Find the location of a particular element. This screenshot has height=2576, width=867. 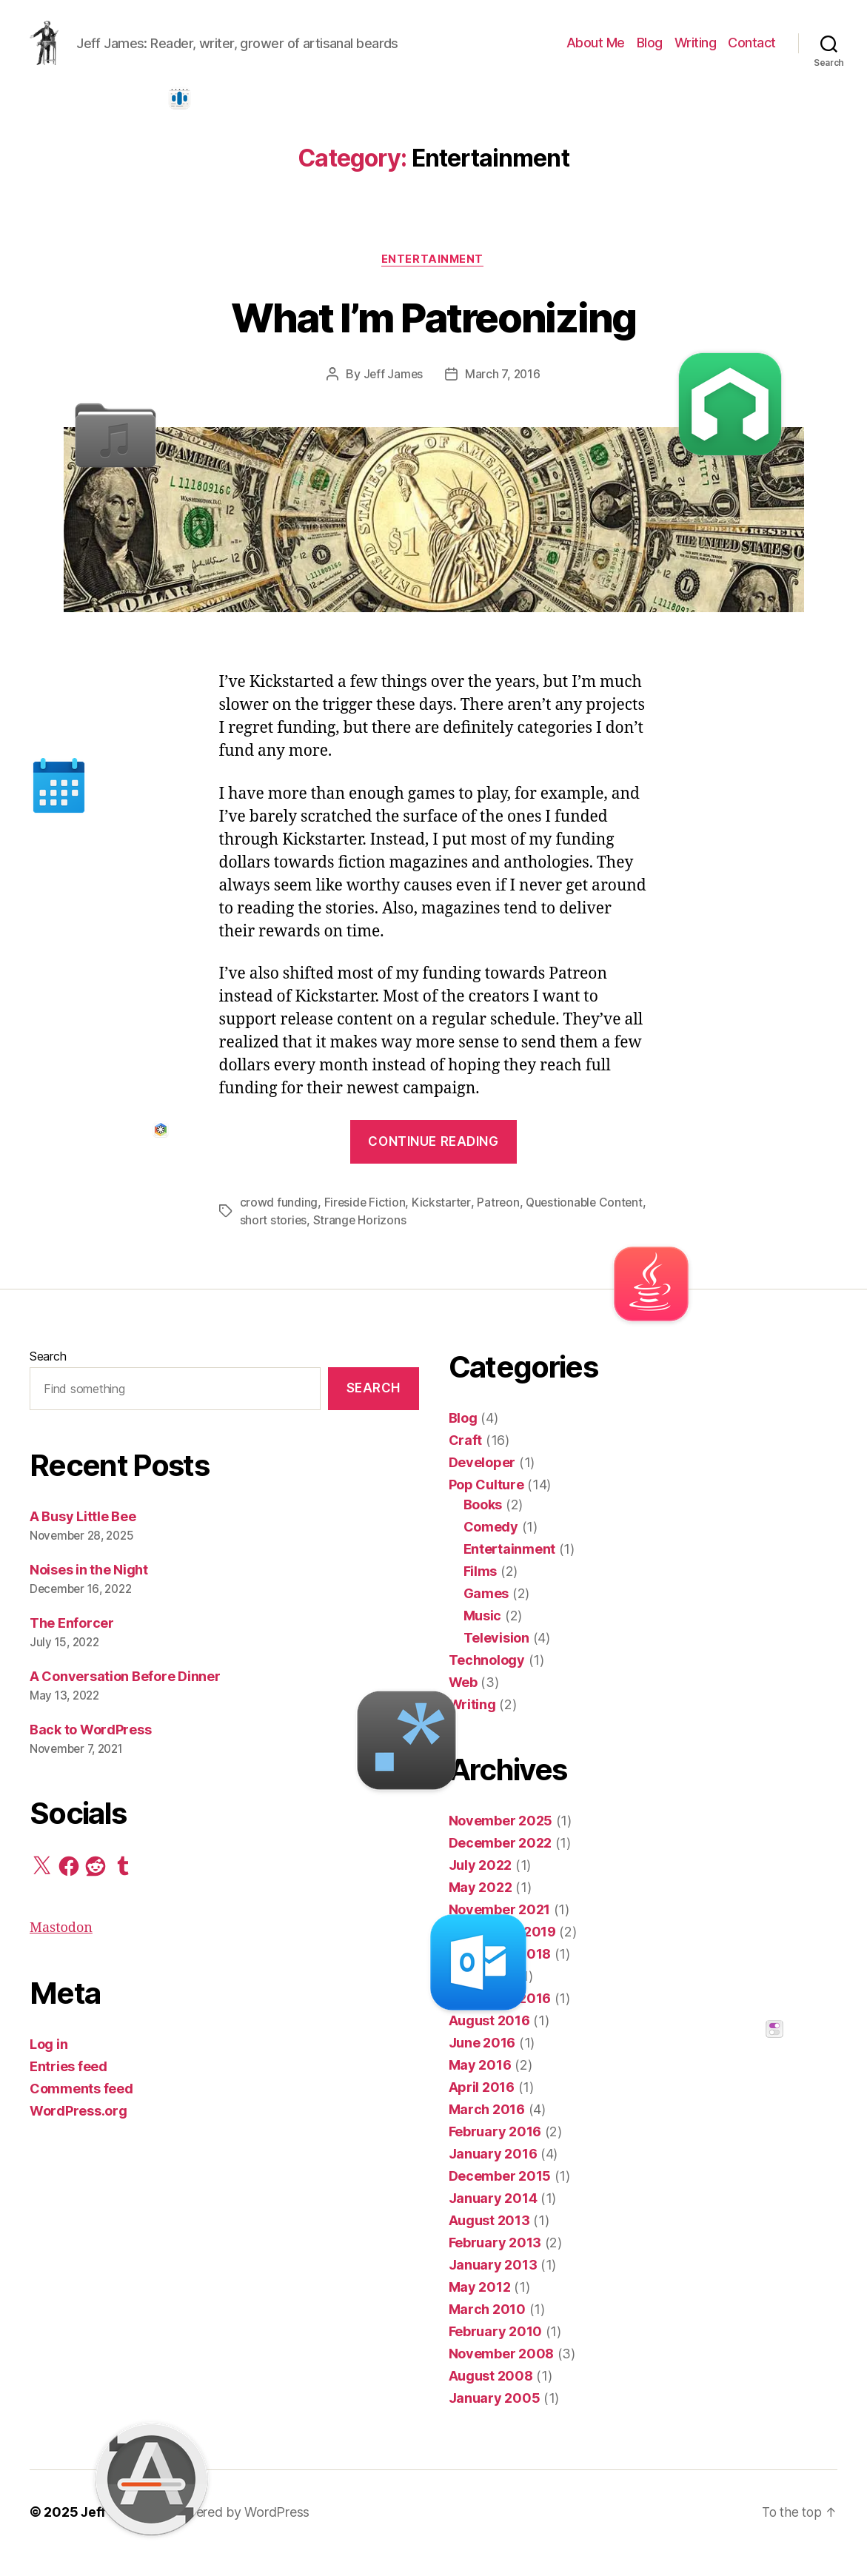

launch java application is located at coordinates (651, 1284).